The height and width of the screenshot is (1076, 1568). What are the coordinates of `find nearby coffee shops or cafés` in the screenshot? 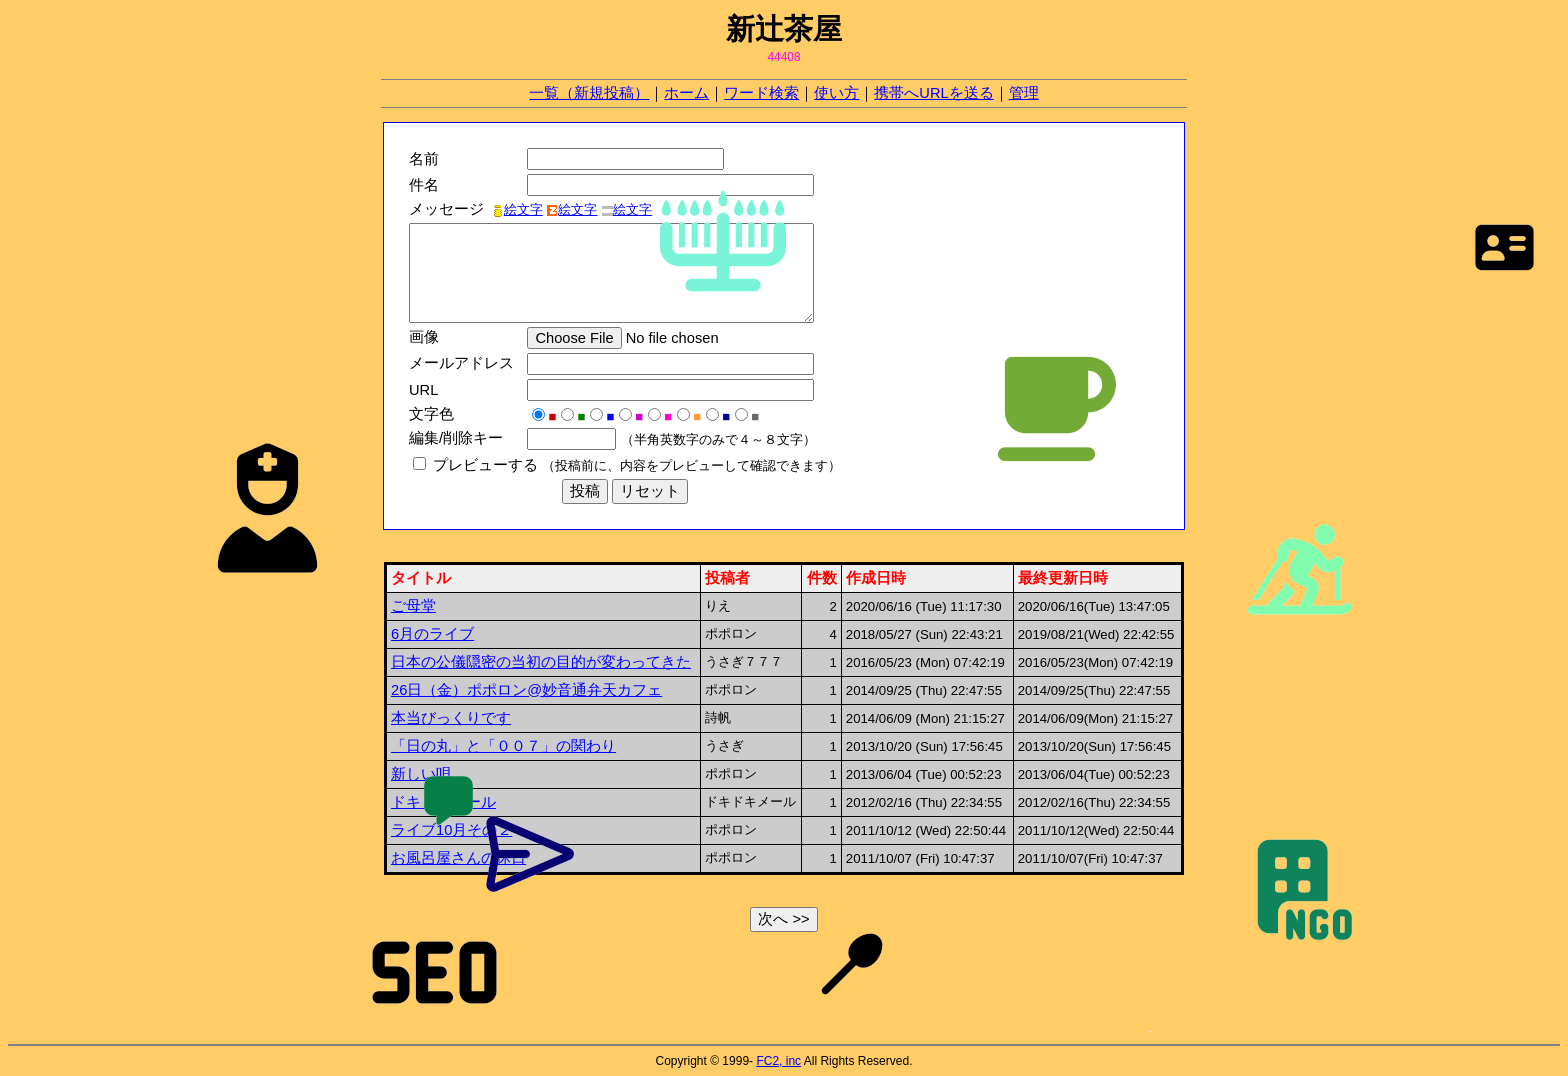 It's located at (1053, 405).